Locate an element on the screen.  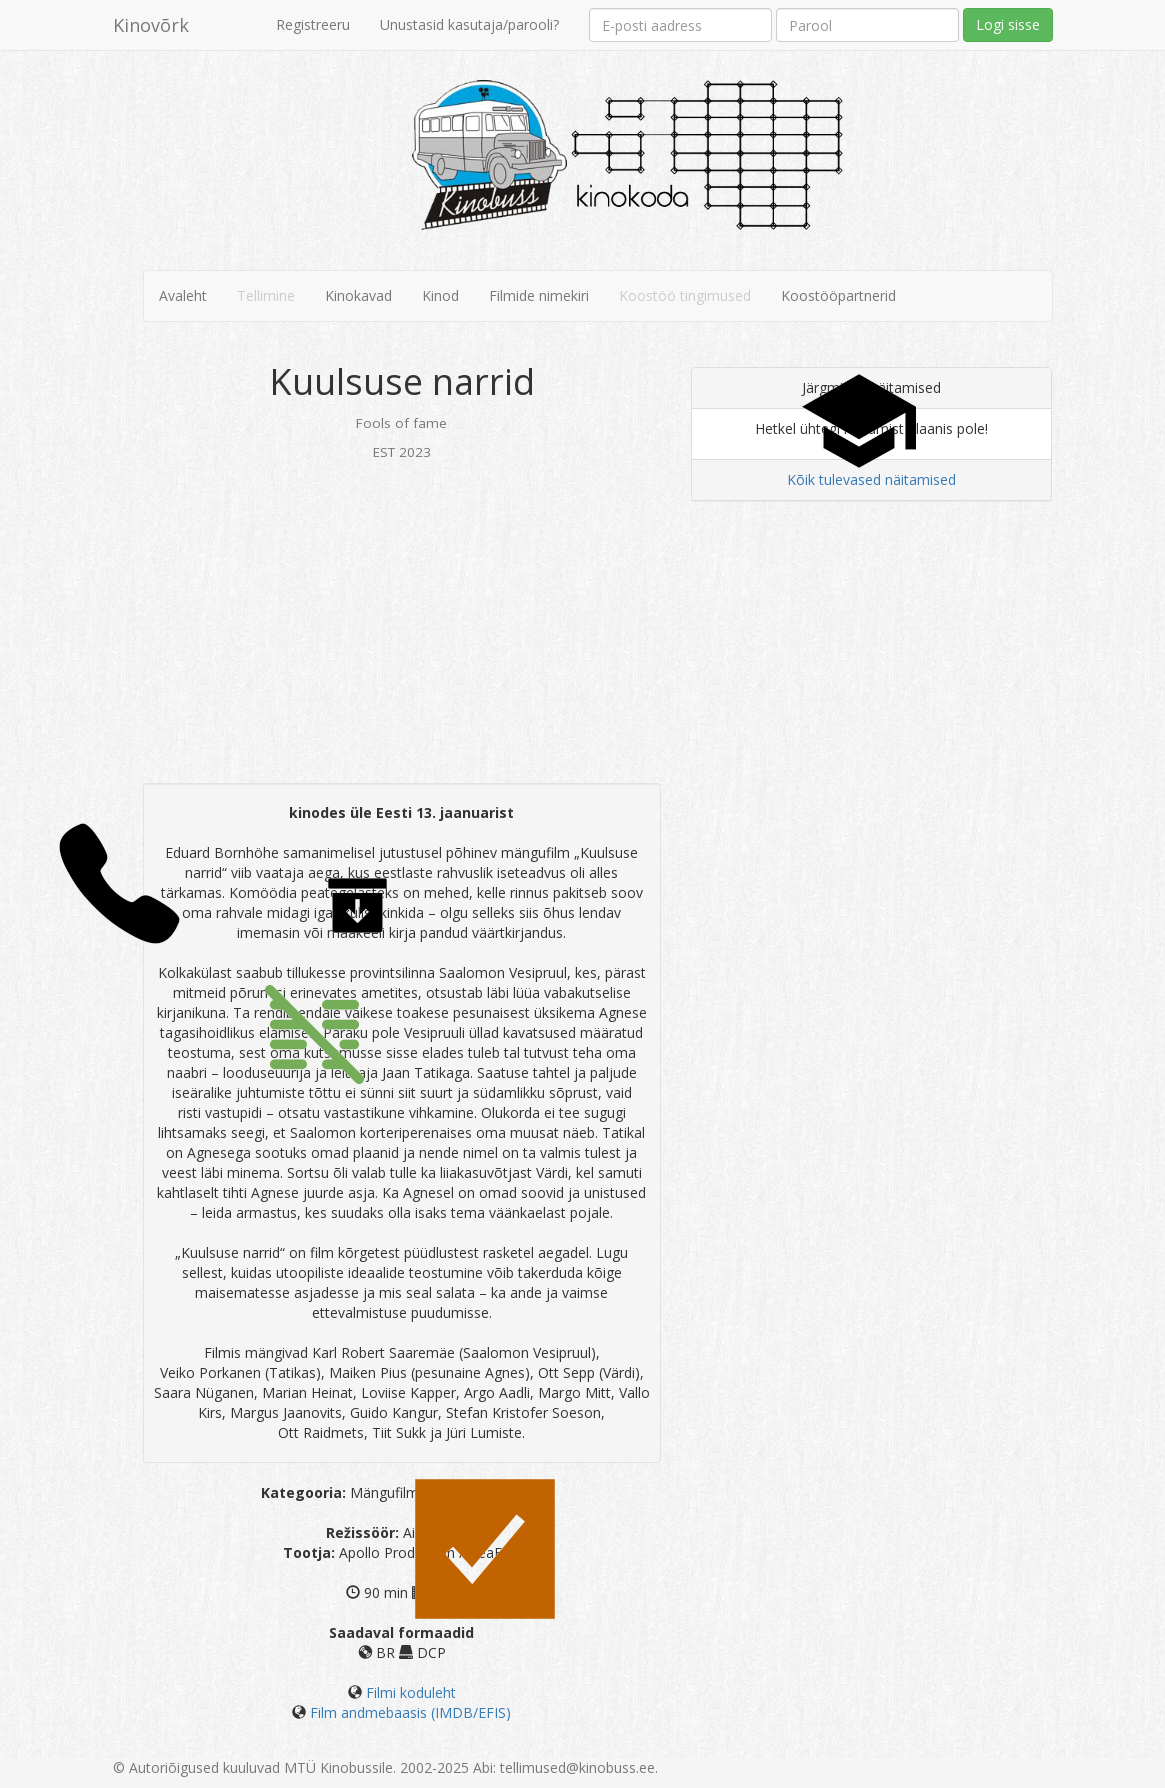
make a phone call is located at coordinates (119, 883).